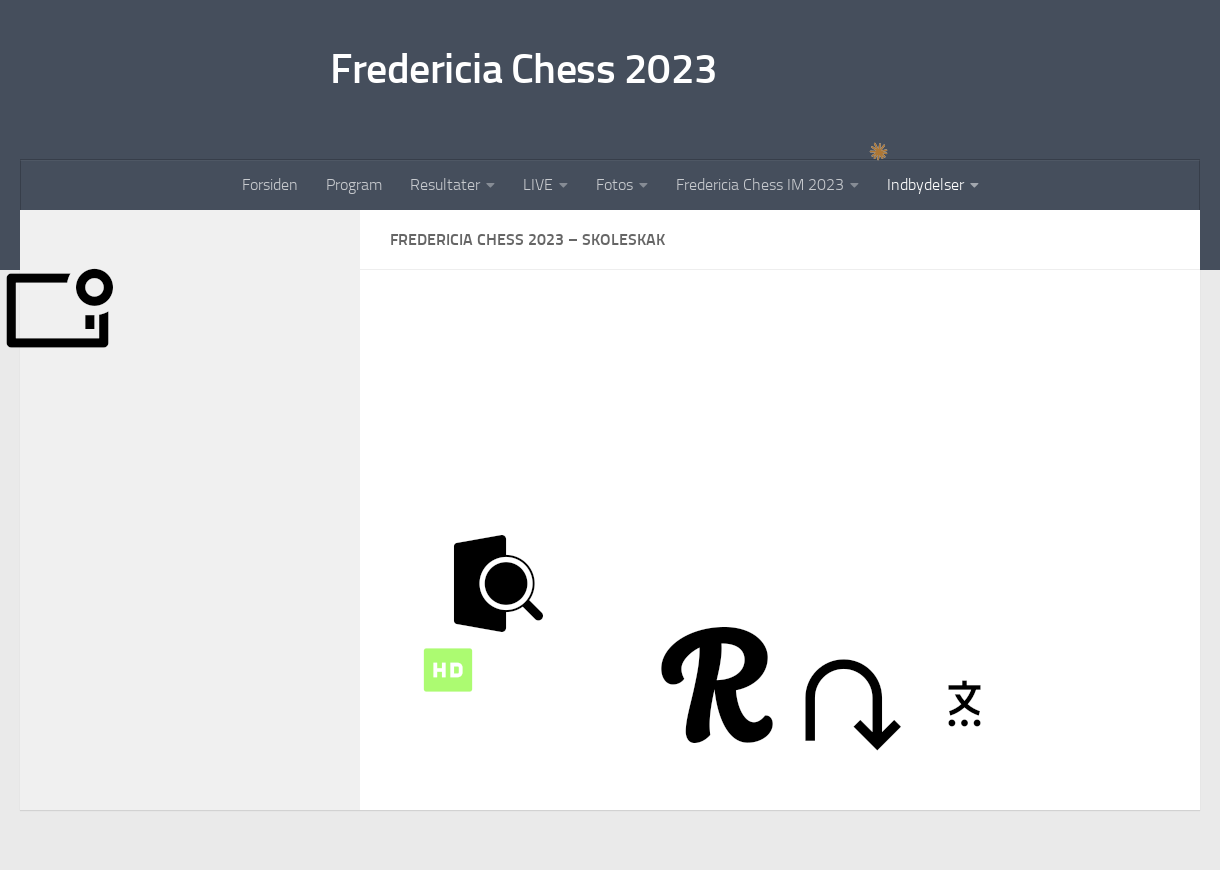 The height and width of the screenshot is (870, 1220). What do you see at coordinates (57, 310) in the screenshot?
I see `access phone camera or video recording` at bounding box center [57, 310].